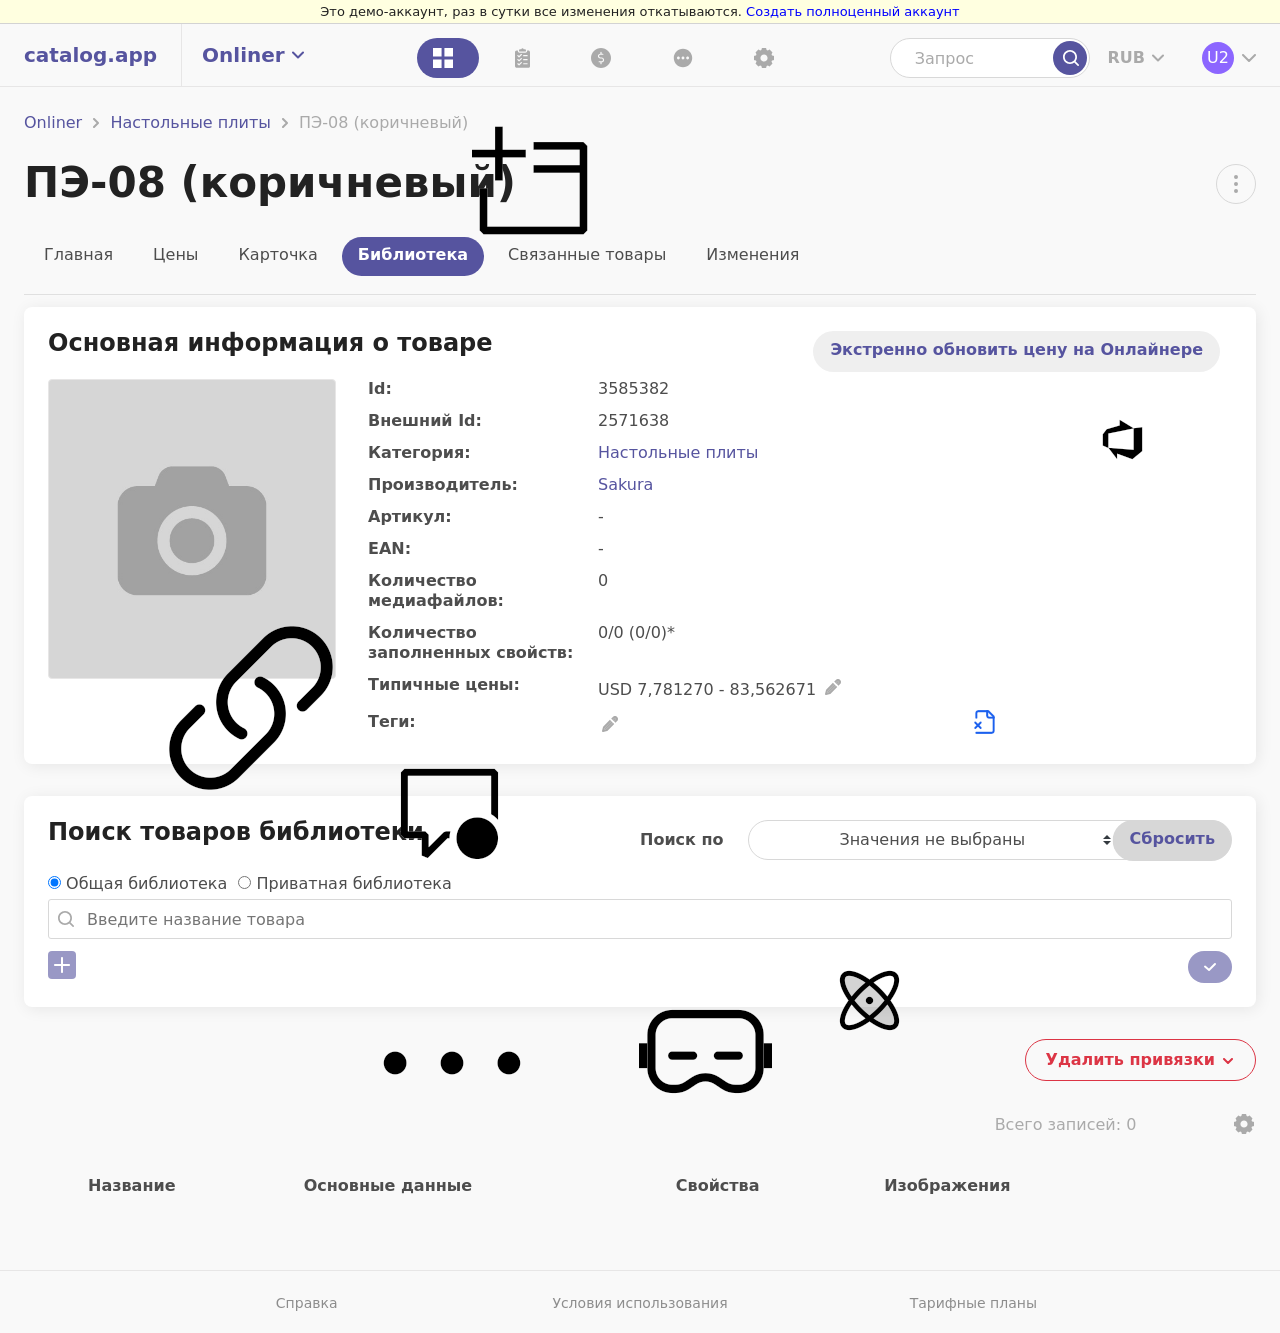 The height and width of the screenshot is (1333, 1280). What do you see at coordinates (449, 810) in the screenshot?
I see `view unresolved comments` at bounding box center [449, 810].